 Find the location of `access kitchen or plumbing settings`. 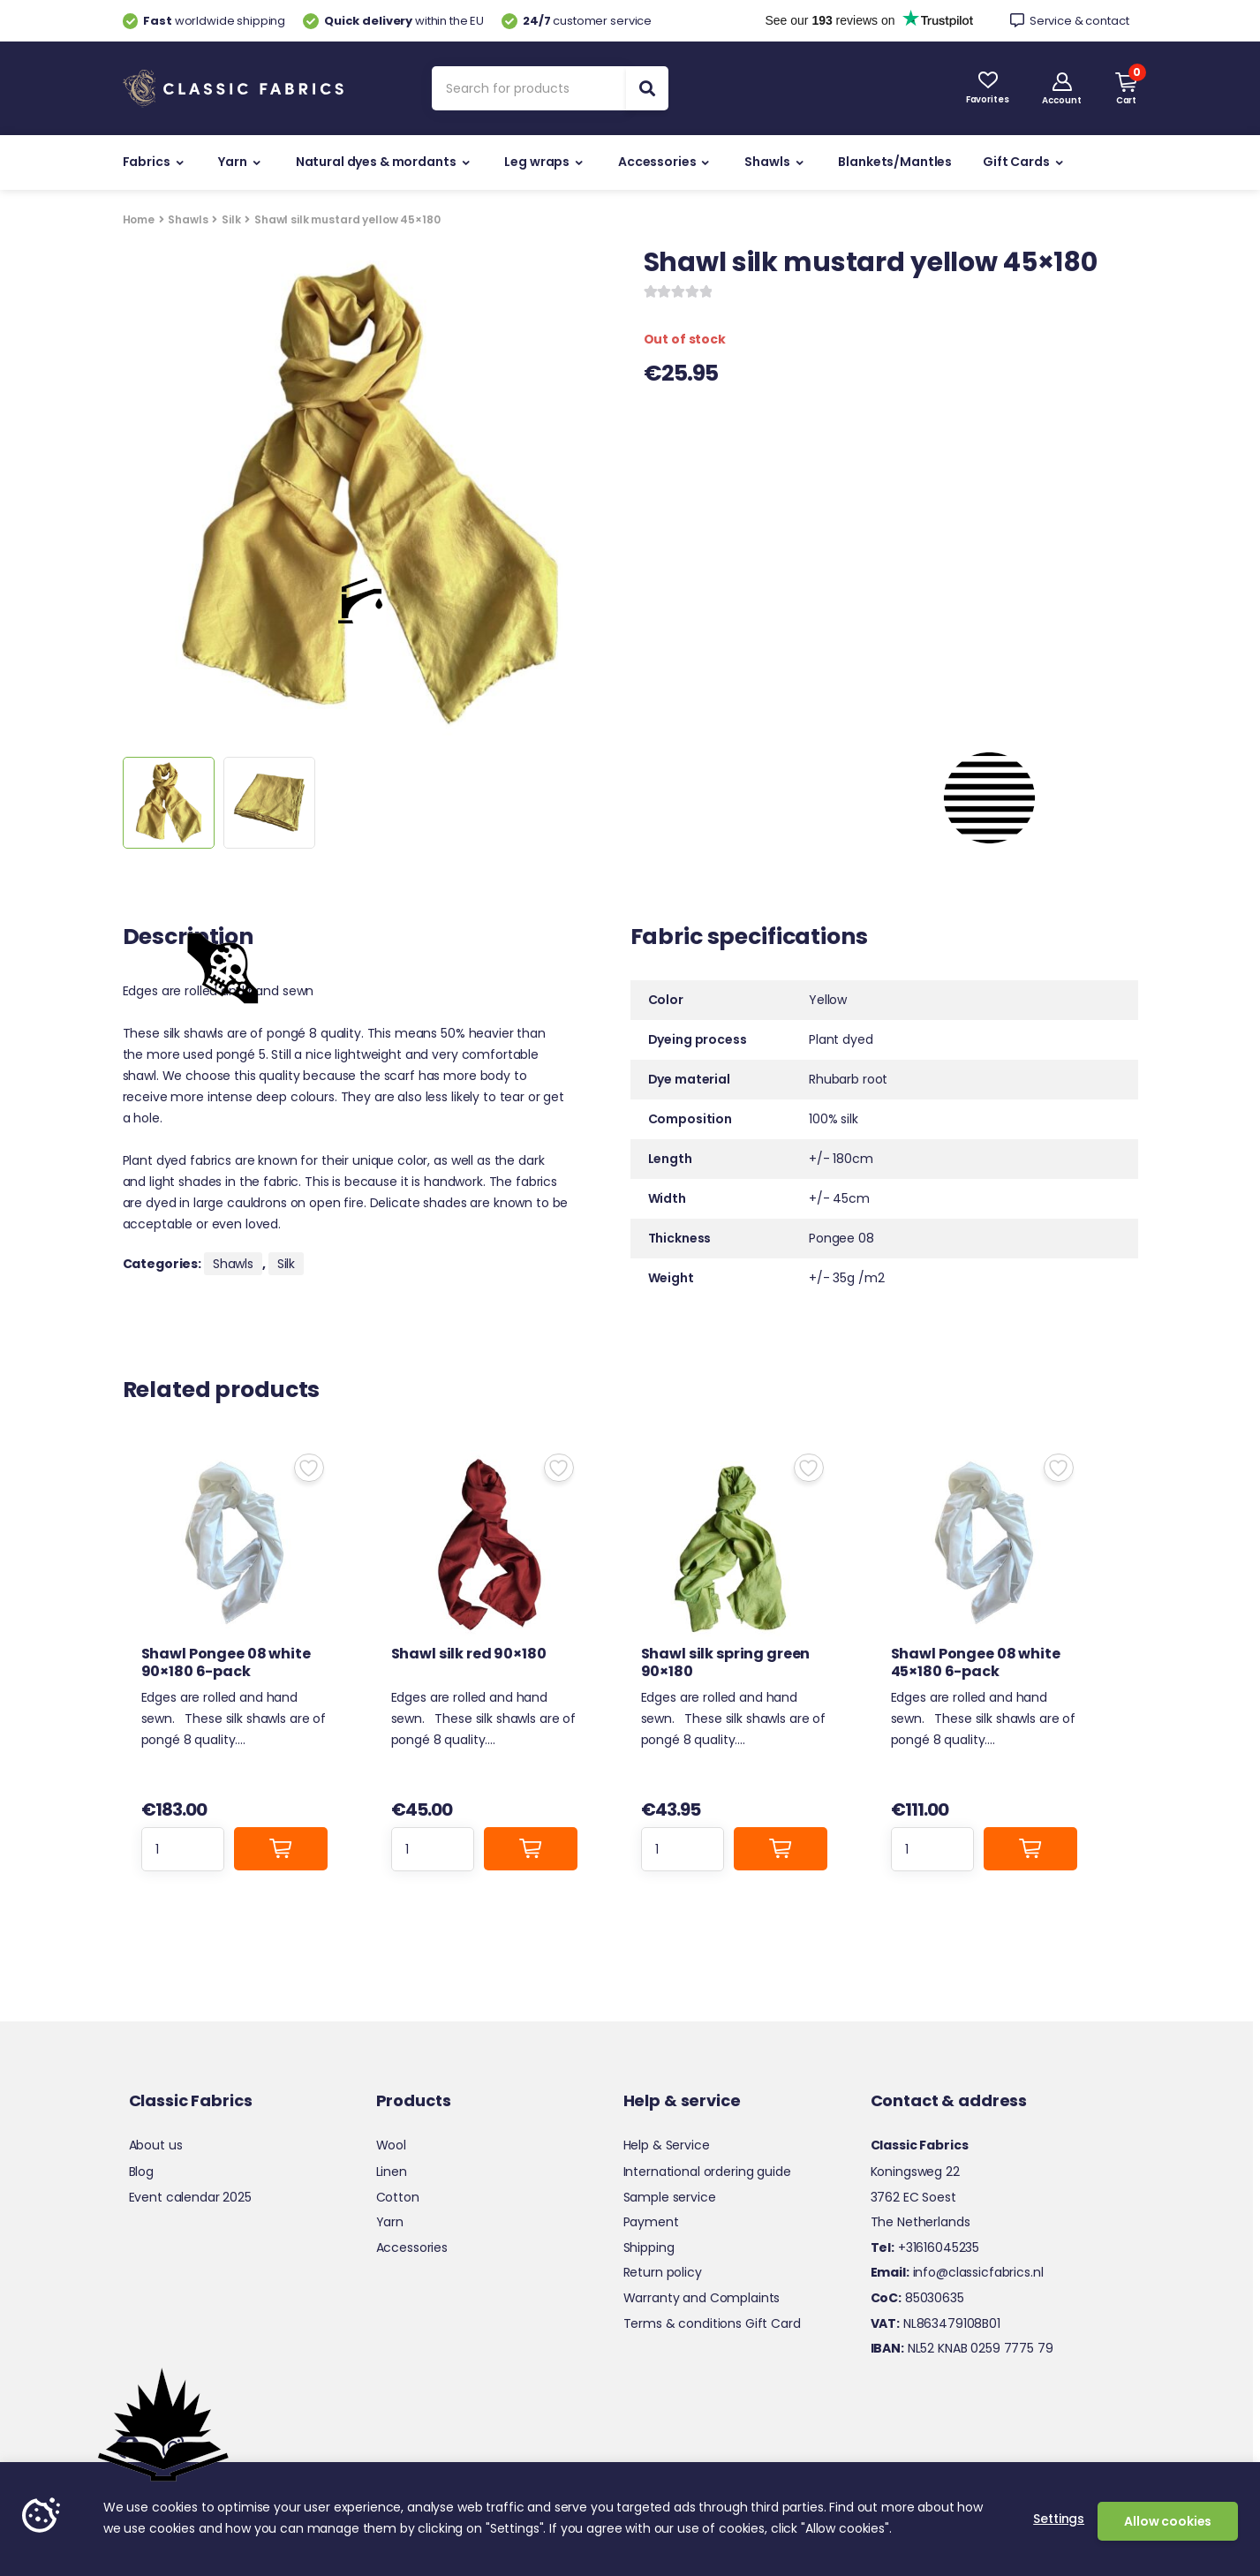

access kitchen or plumbing settings is located at coordinates (361, 598).